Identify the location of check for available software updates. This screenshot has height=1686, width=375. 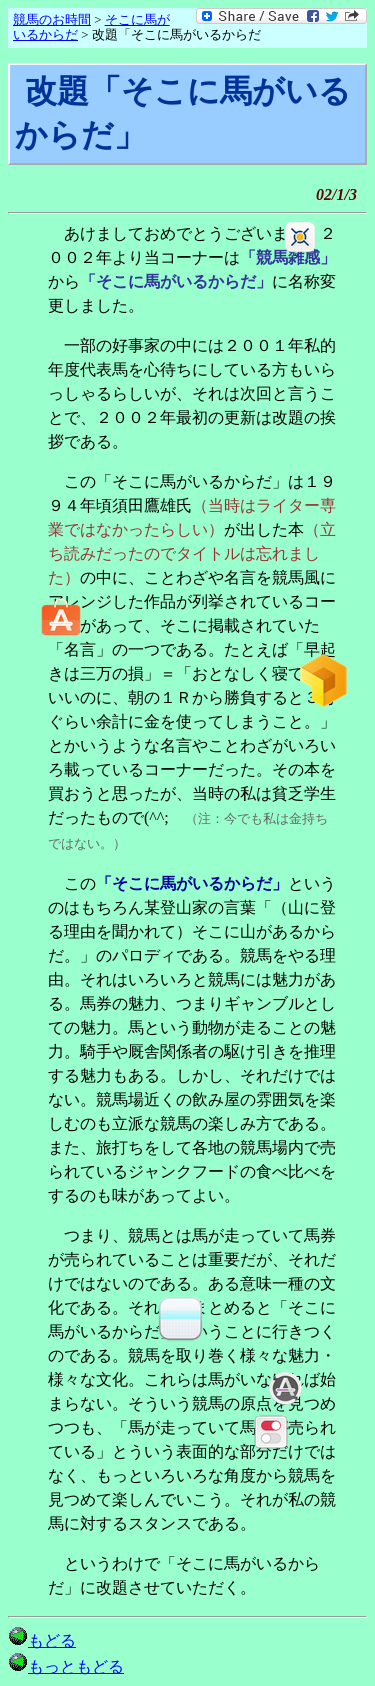
(285, 1388).